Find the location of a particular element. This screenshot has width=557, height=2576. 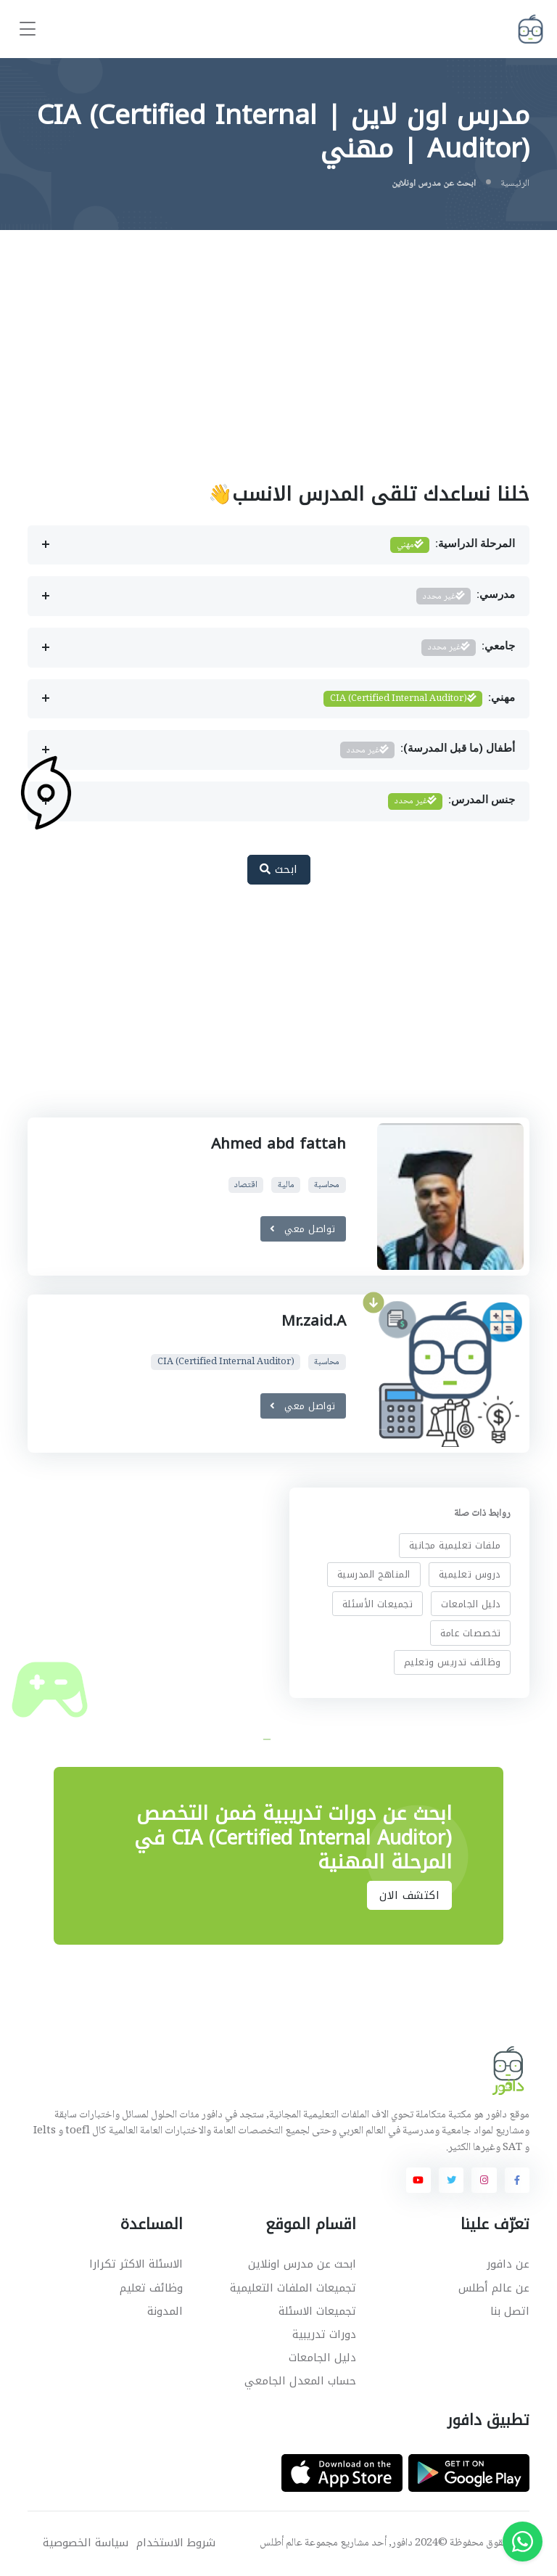

indicates hurricane or tropical storm warning is located at coordinates (46, 792).